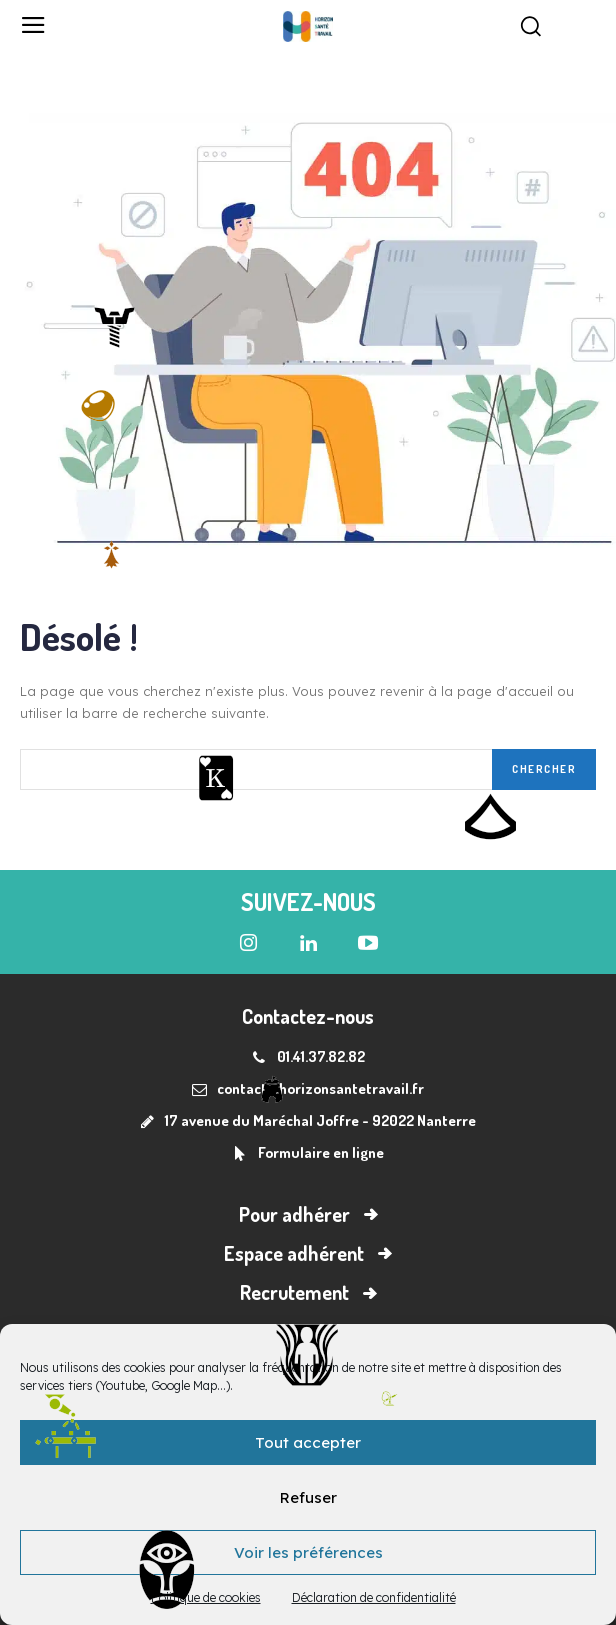  What do you see at coordinates (272, 1089) in the screenshot?
I see `access beach or sandbox game mode` at bounding box center [272, 1089].